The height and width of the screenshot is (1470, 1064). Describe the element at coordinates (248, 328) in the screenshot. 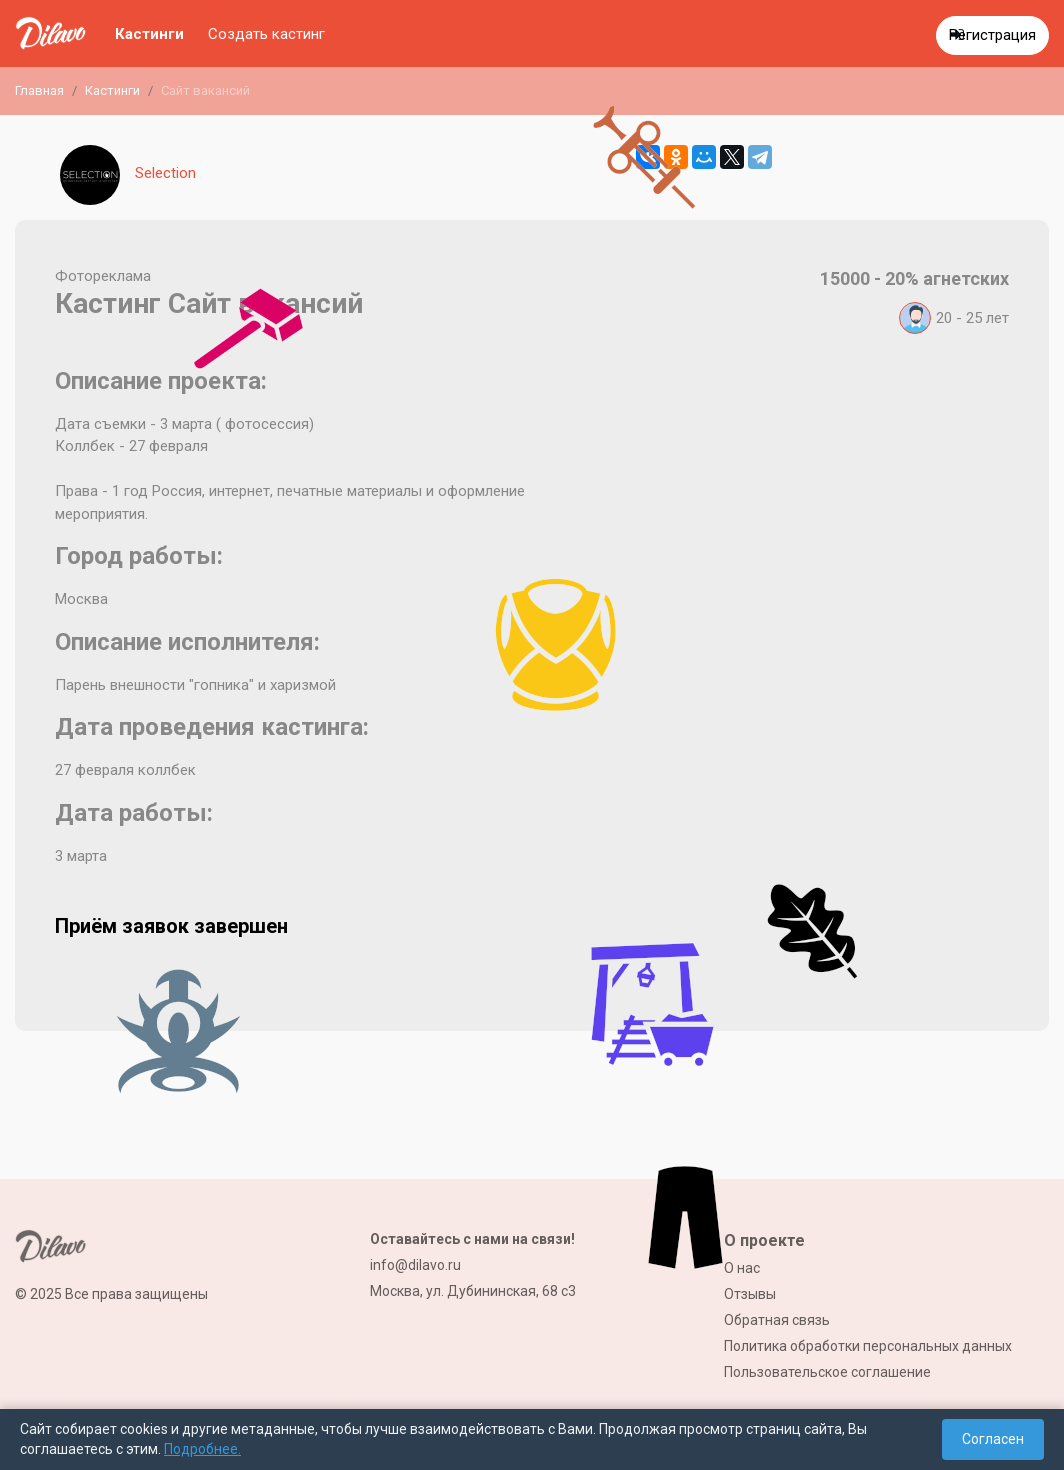

I see `access crafting or building tools` at that location.